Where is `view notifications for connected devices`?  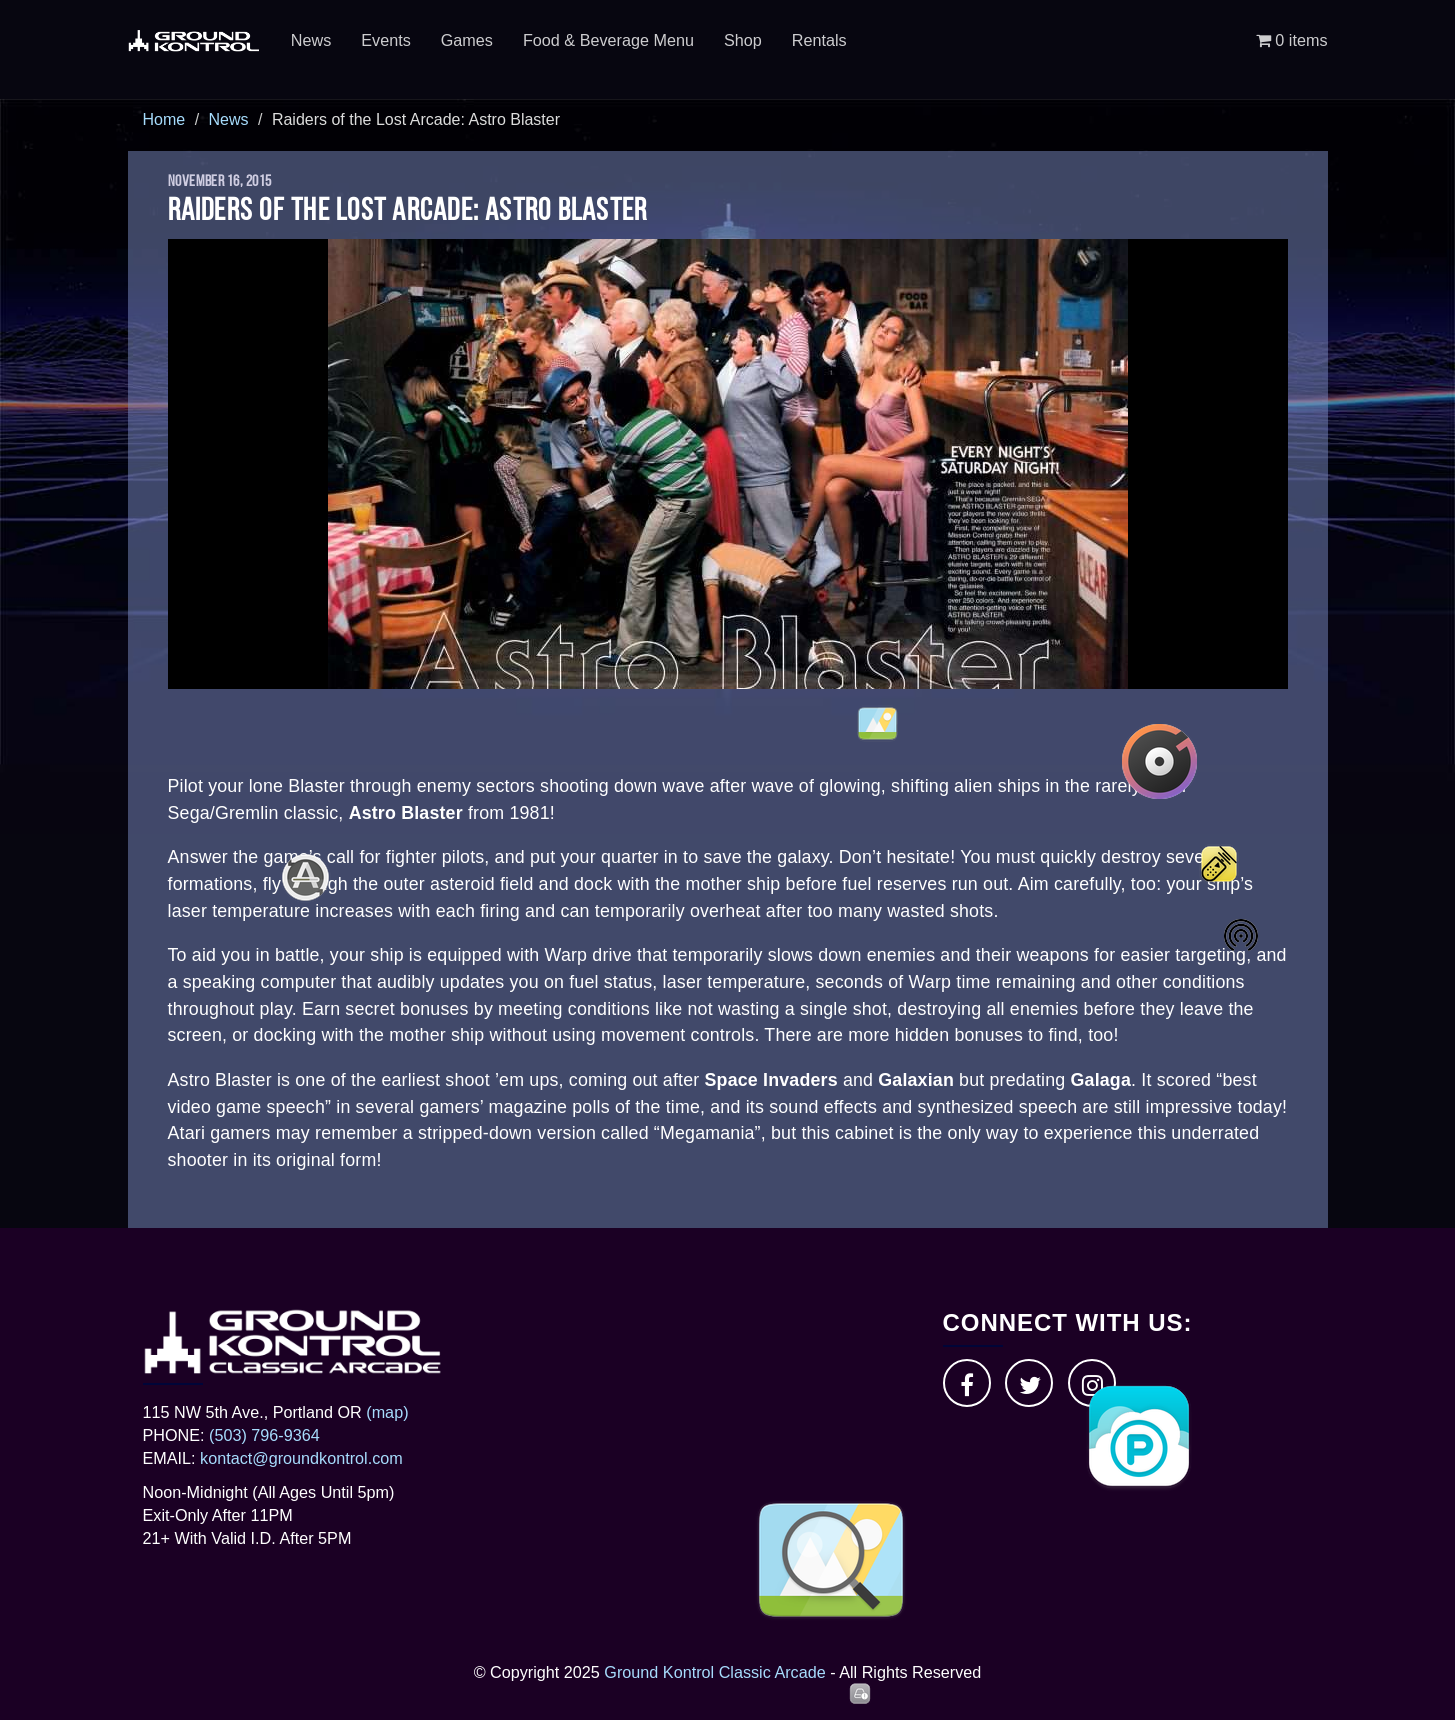
view notifications for connected devices is located at coordinates (860, 1694).